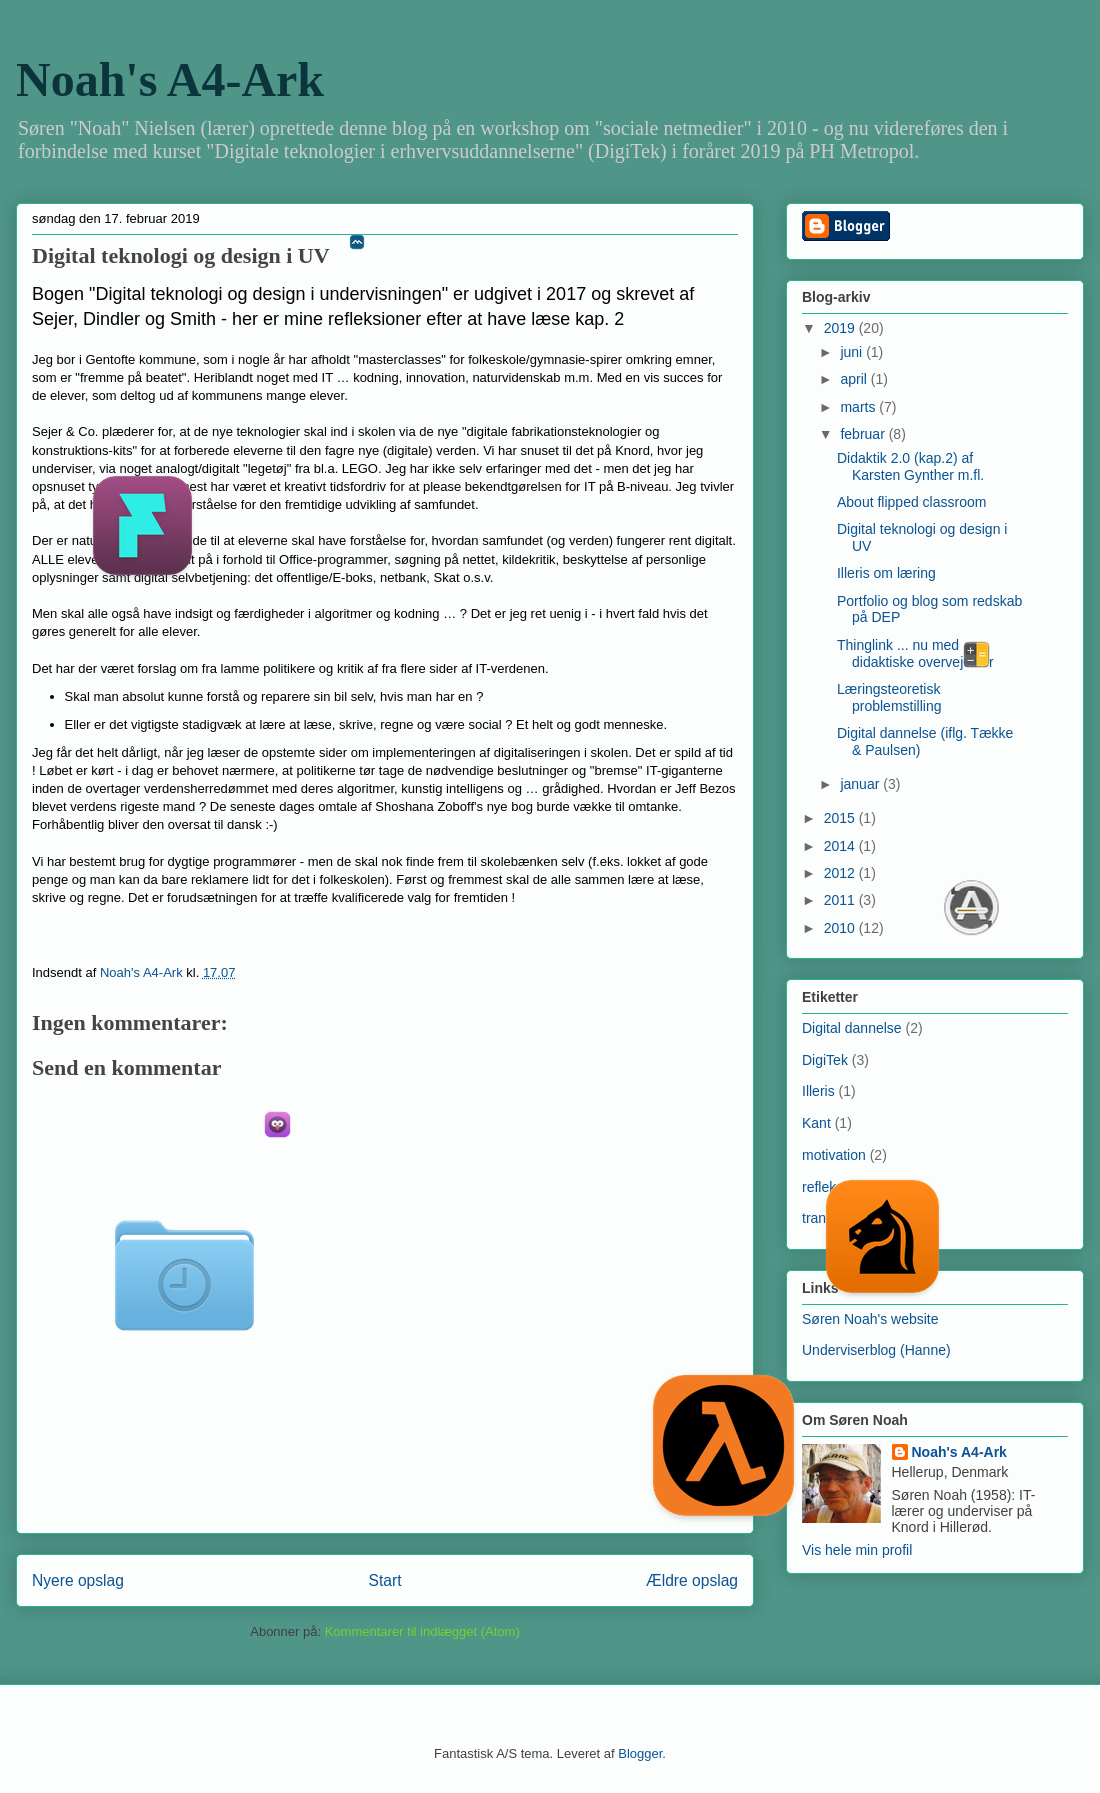 This screenshot has width=1100, height=1793. Describe the element at coordinates (976, 654) in the screenshot. I see `open the calculator app` at that location.